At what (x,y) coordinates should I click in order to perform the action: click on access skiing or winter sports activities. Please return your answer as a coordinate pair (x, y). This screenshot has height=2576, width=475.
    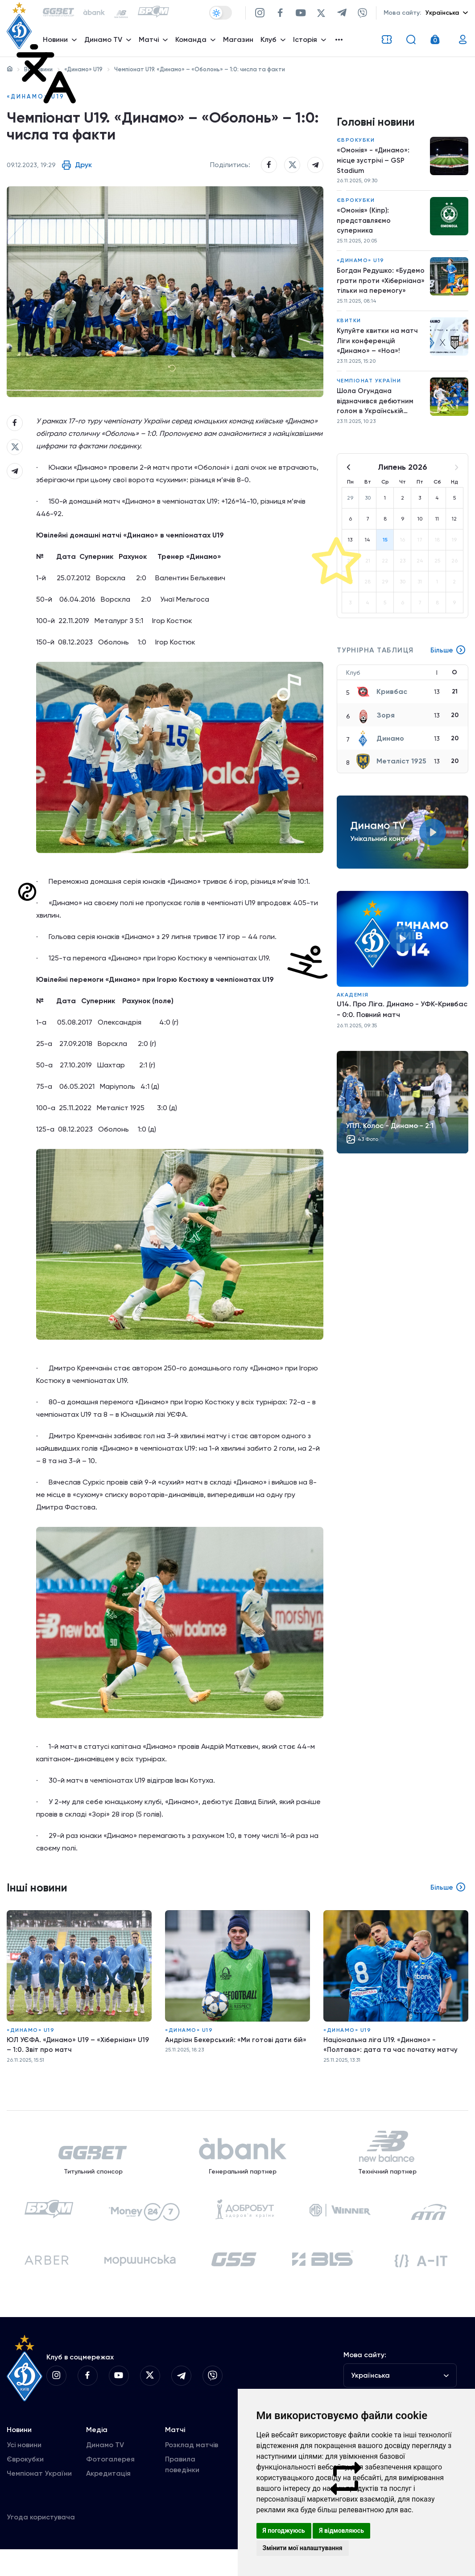
    Looking at the image, I should click on (307, 963).